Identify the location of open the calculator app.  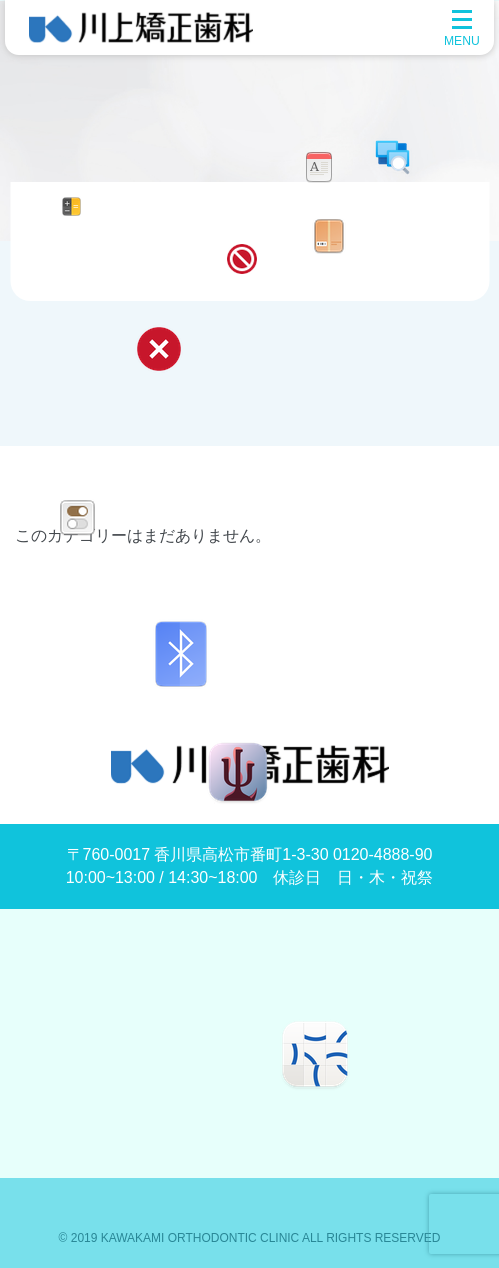
(71, 206).